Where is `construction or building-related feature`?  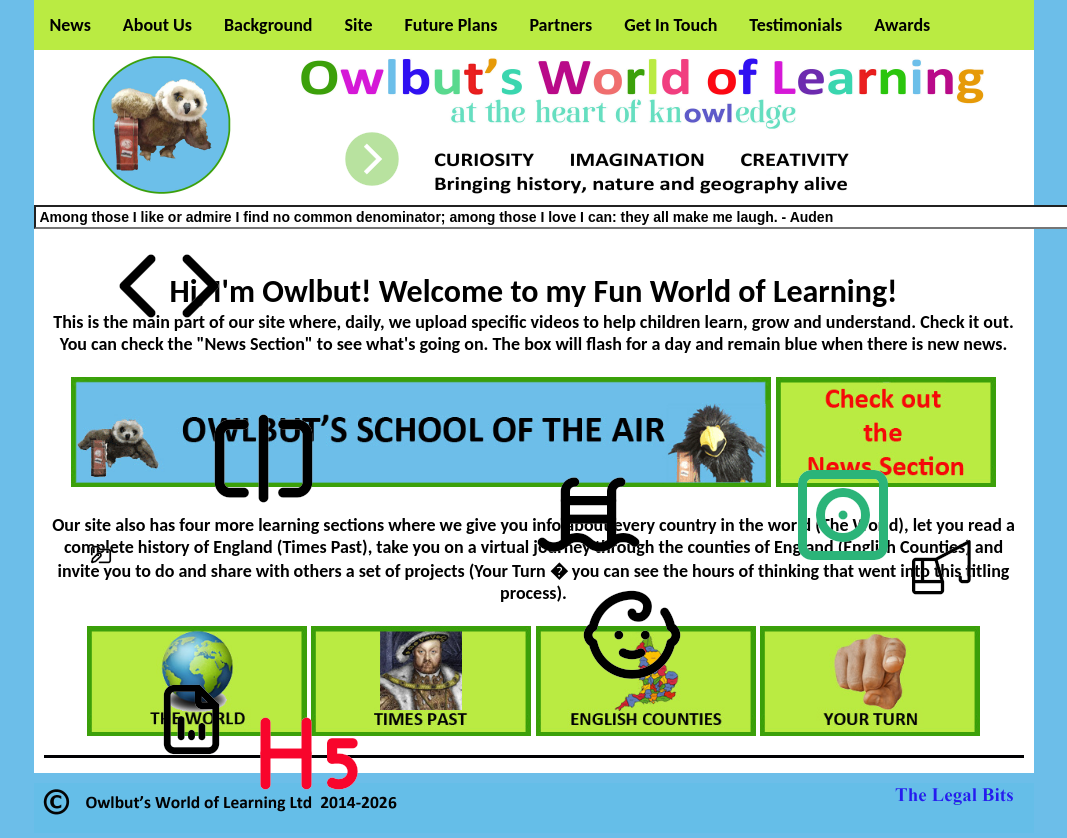
construction or building-related feature is located at coordinates (942, 570).